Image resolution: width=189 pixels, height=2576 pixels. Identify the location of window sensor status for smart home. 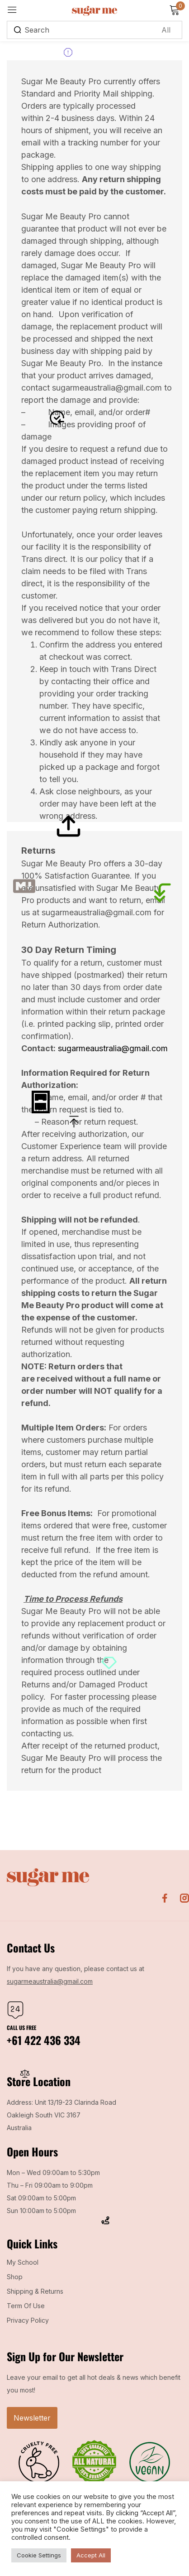
(41, 1102).